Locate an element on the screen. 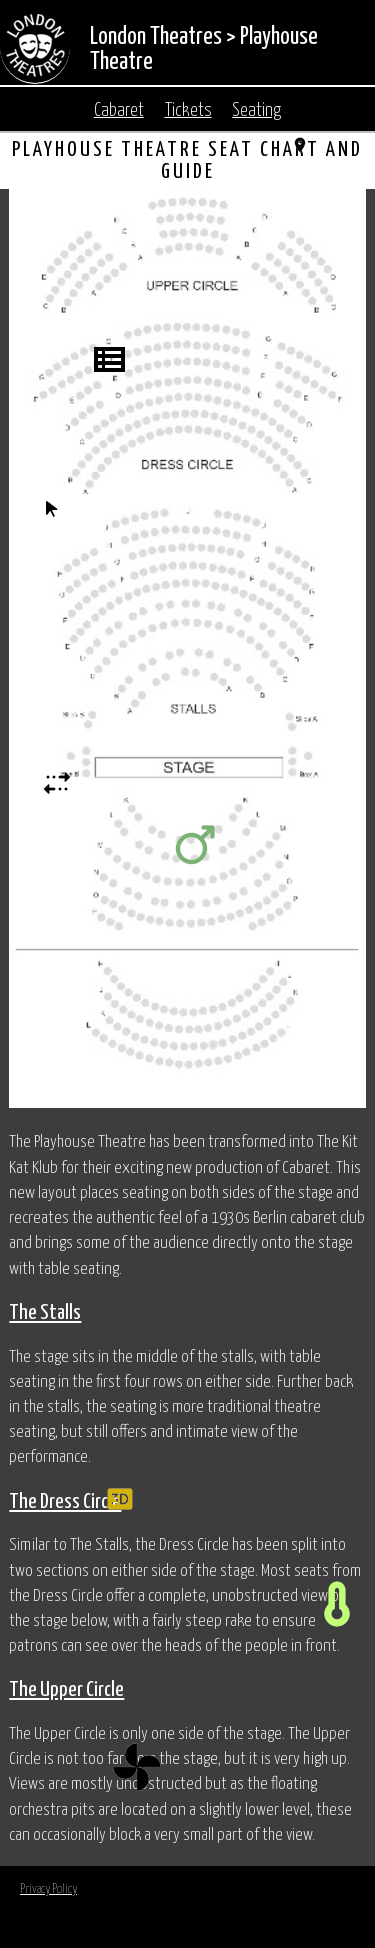  indicates high temperature reading is located at coordinates (337, 1604).